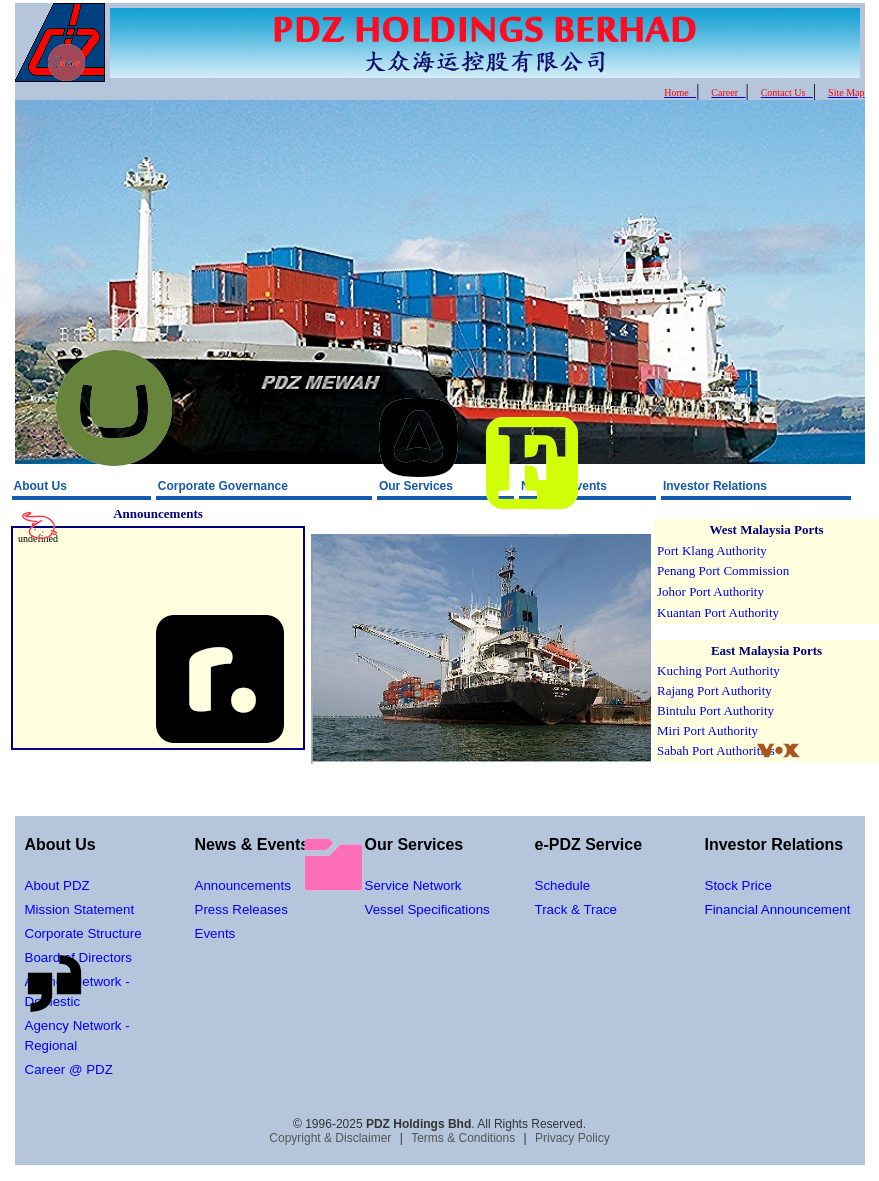  Describe the element at coordinates (114, 408) in the screenshot. I see `umbraco content management system logo` at that location.